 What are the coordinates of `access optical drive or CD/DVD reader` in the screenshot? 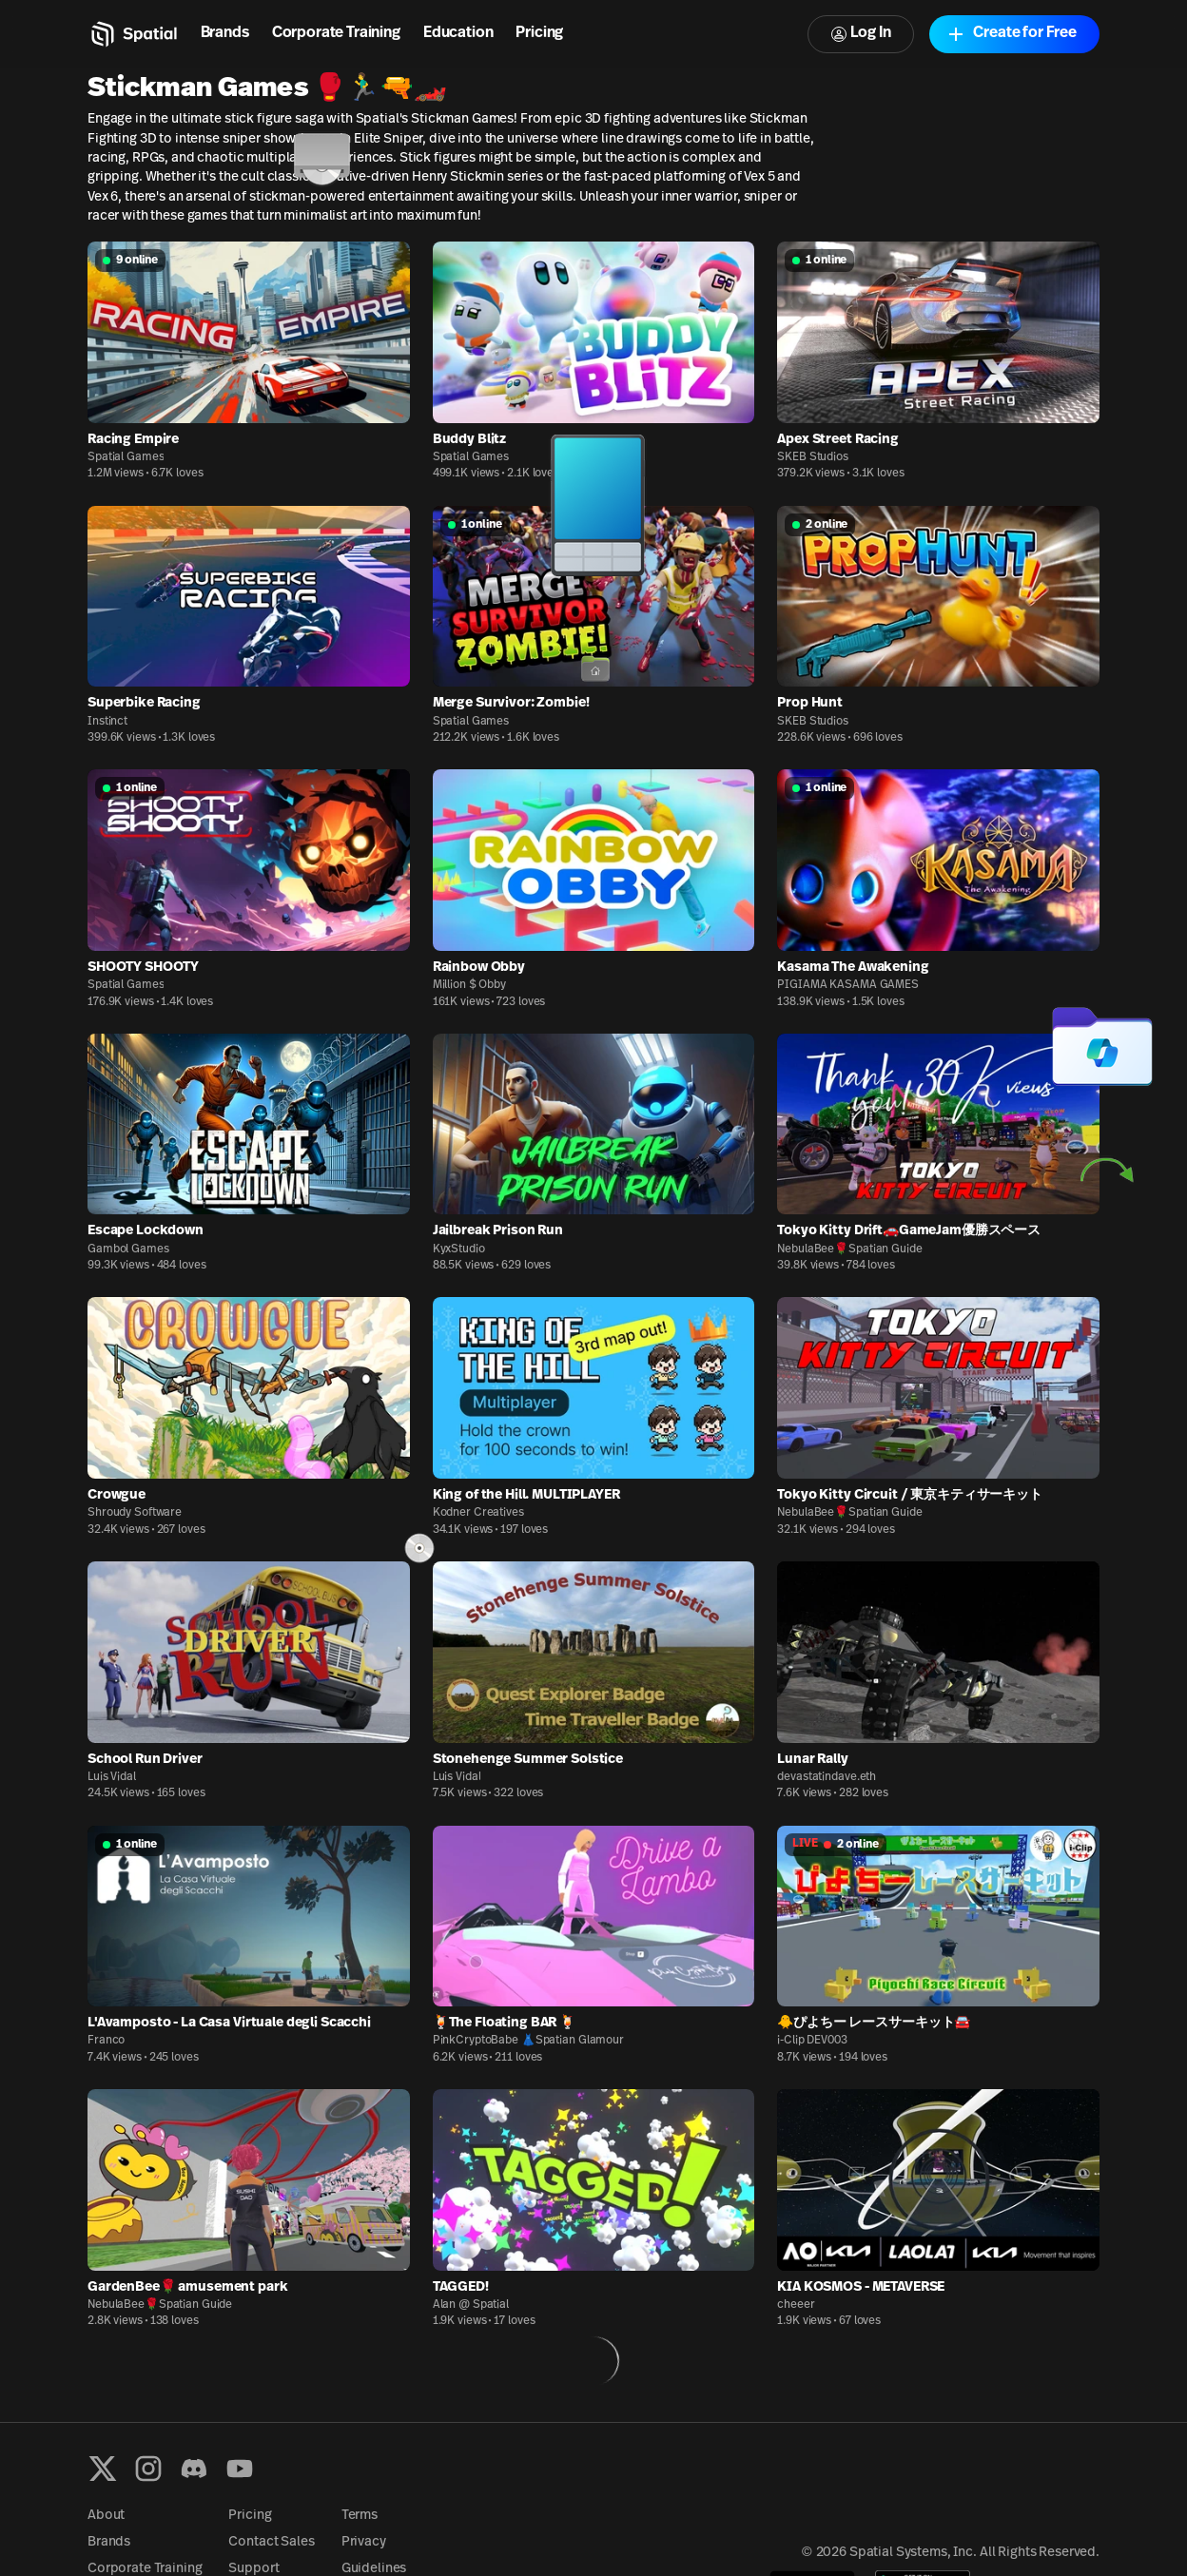 It's located at (321, 155).